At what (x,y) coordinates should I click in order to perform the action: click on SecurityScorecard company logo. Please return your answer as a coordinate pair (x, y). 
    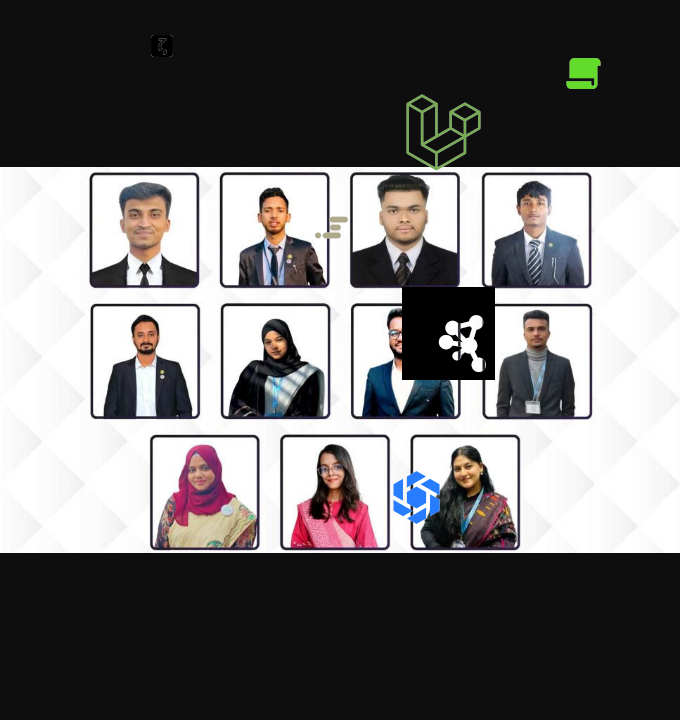
    Looking at the image, I should click on (416, 497).